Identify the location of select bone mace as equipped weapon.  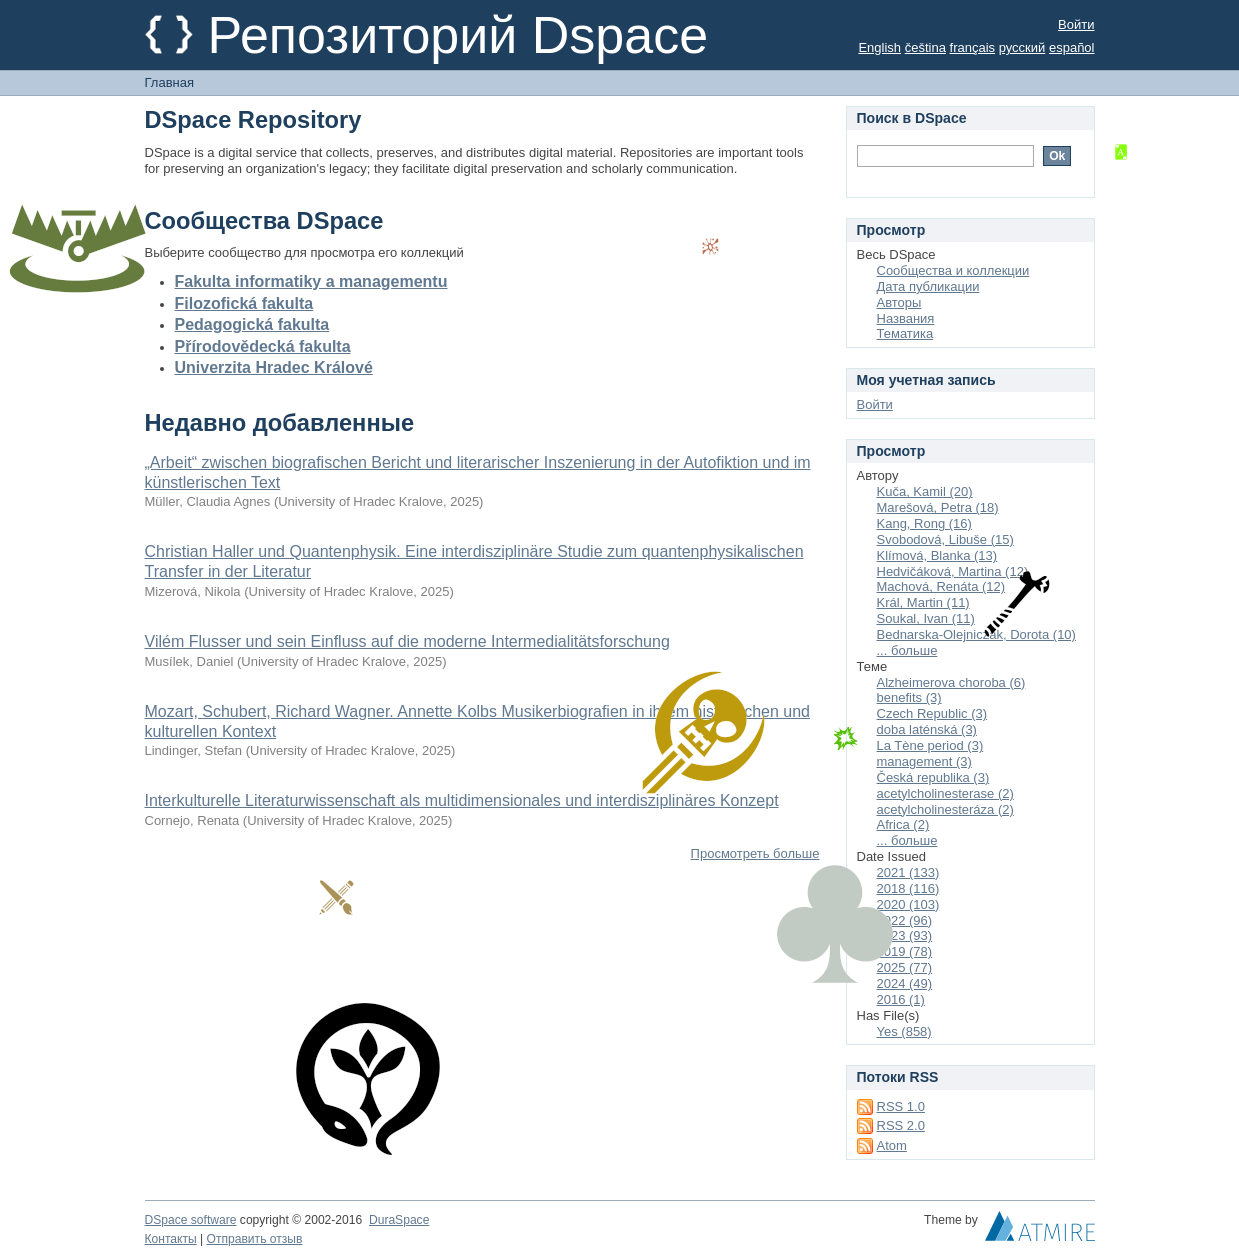
(1017, 604).